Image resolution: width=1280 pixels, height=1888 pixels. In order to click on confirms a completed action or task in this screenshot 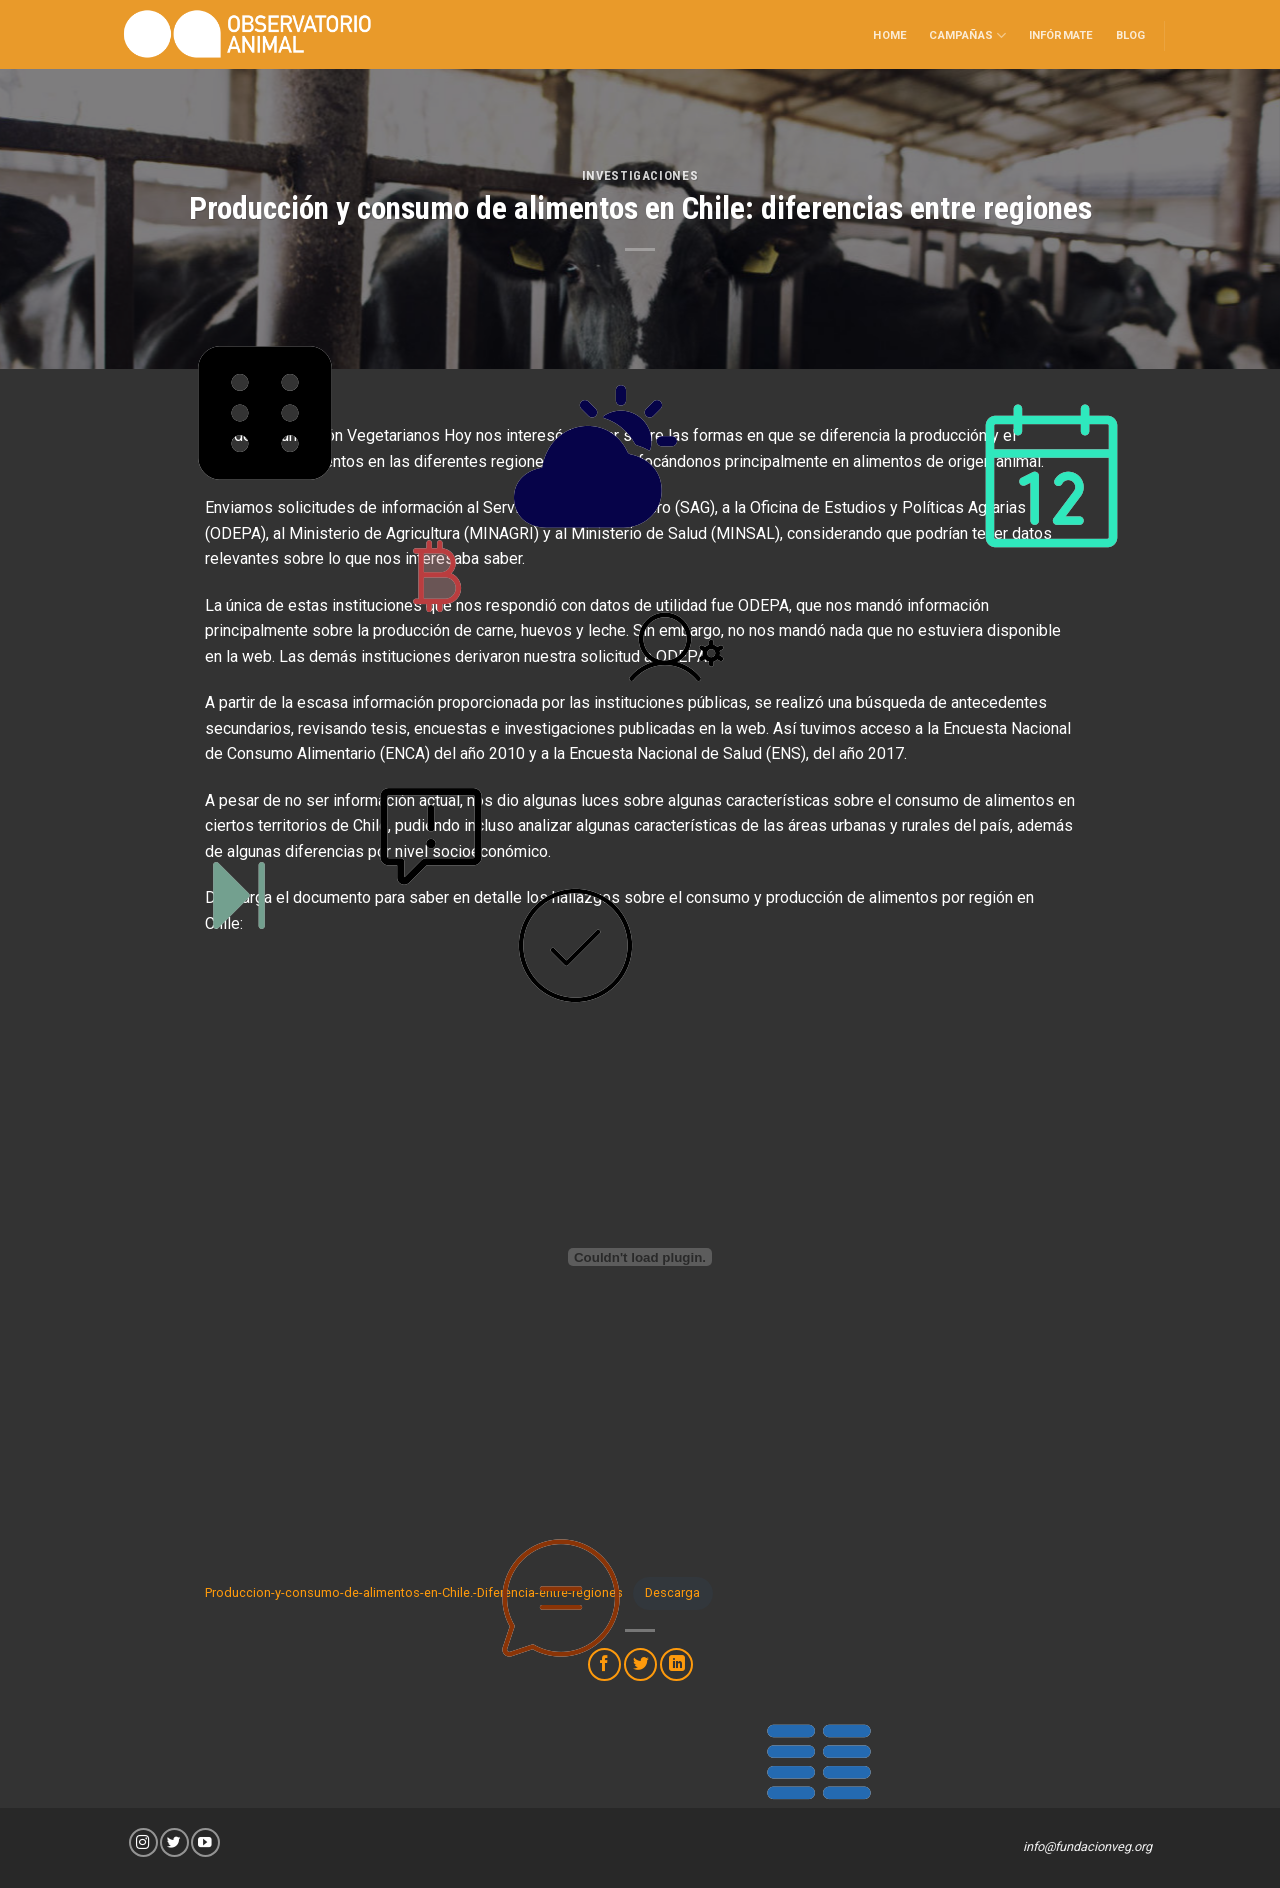, I will do `click(575, 945)`.